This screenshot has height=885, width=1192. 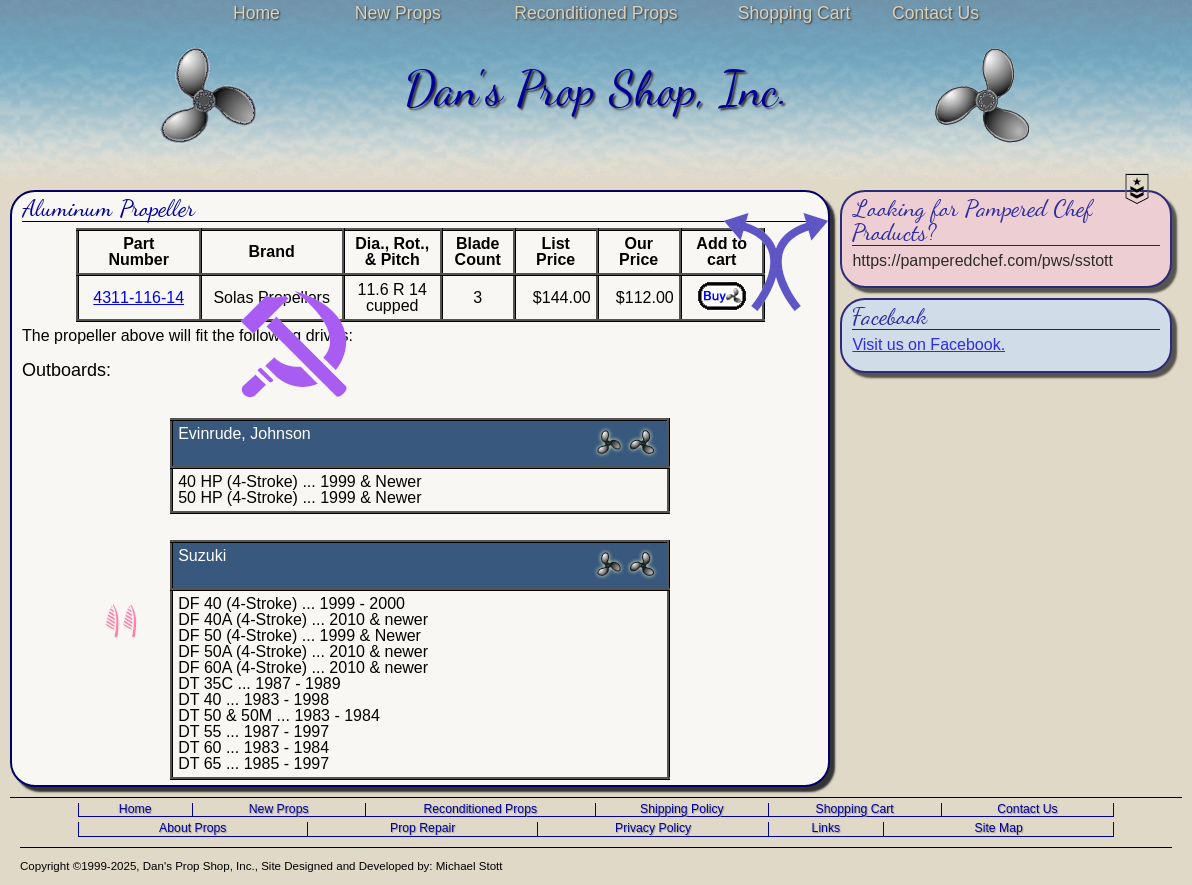 I want to click on split or divide content into multiple paths, so click(x=776, y=262).